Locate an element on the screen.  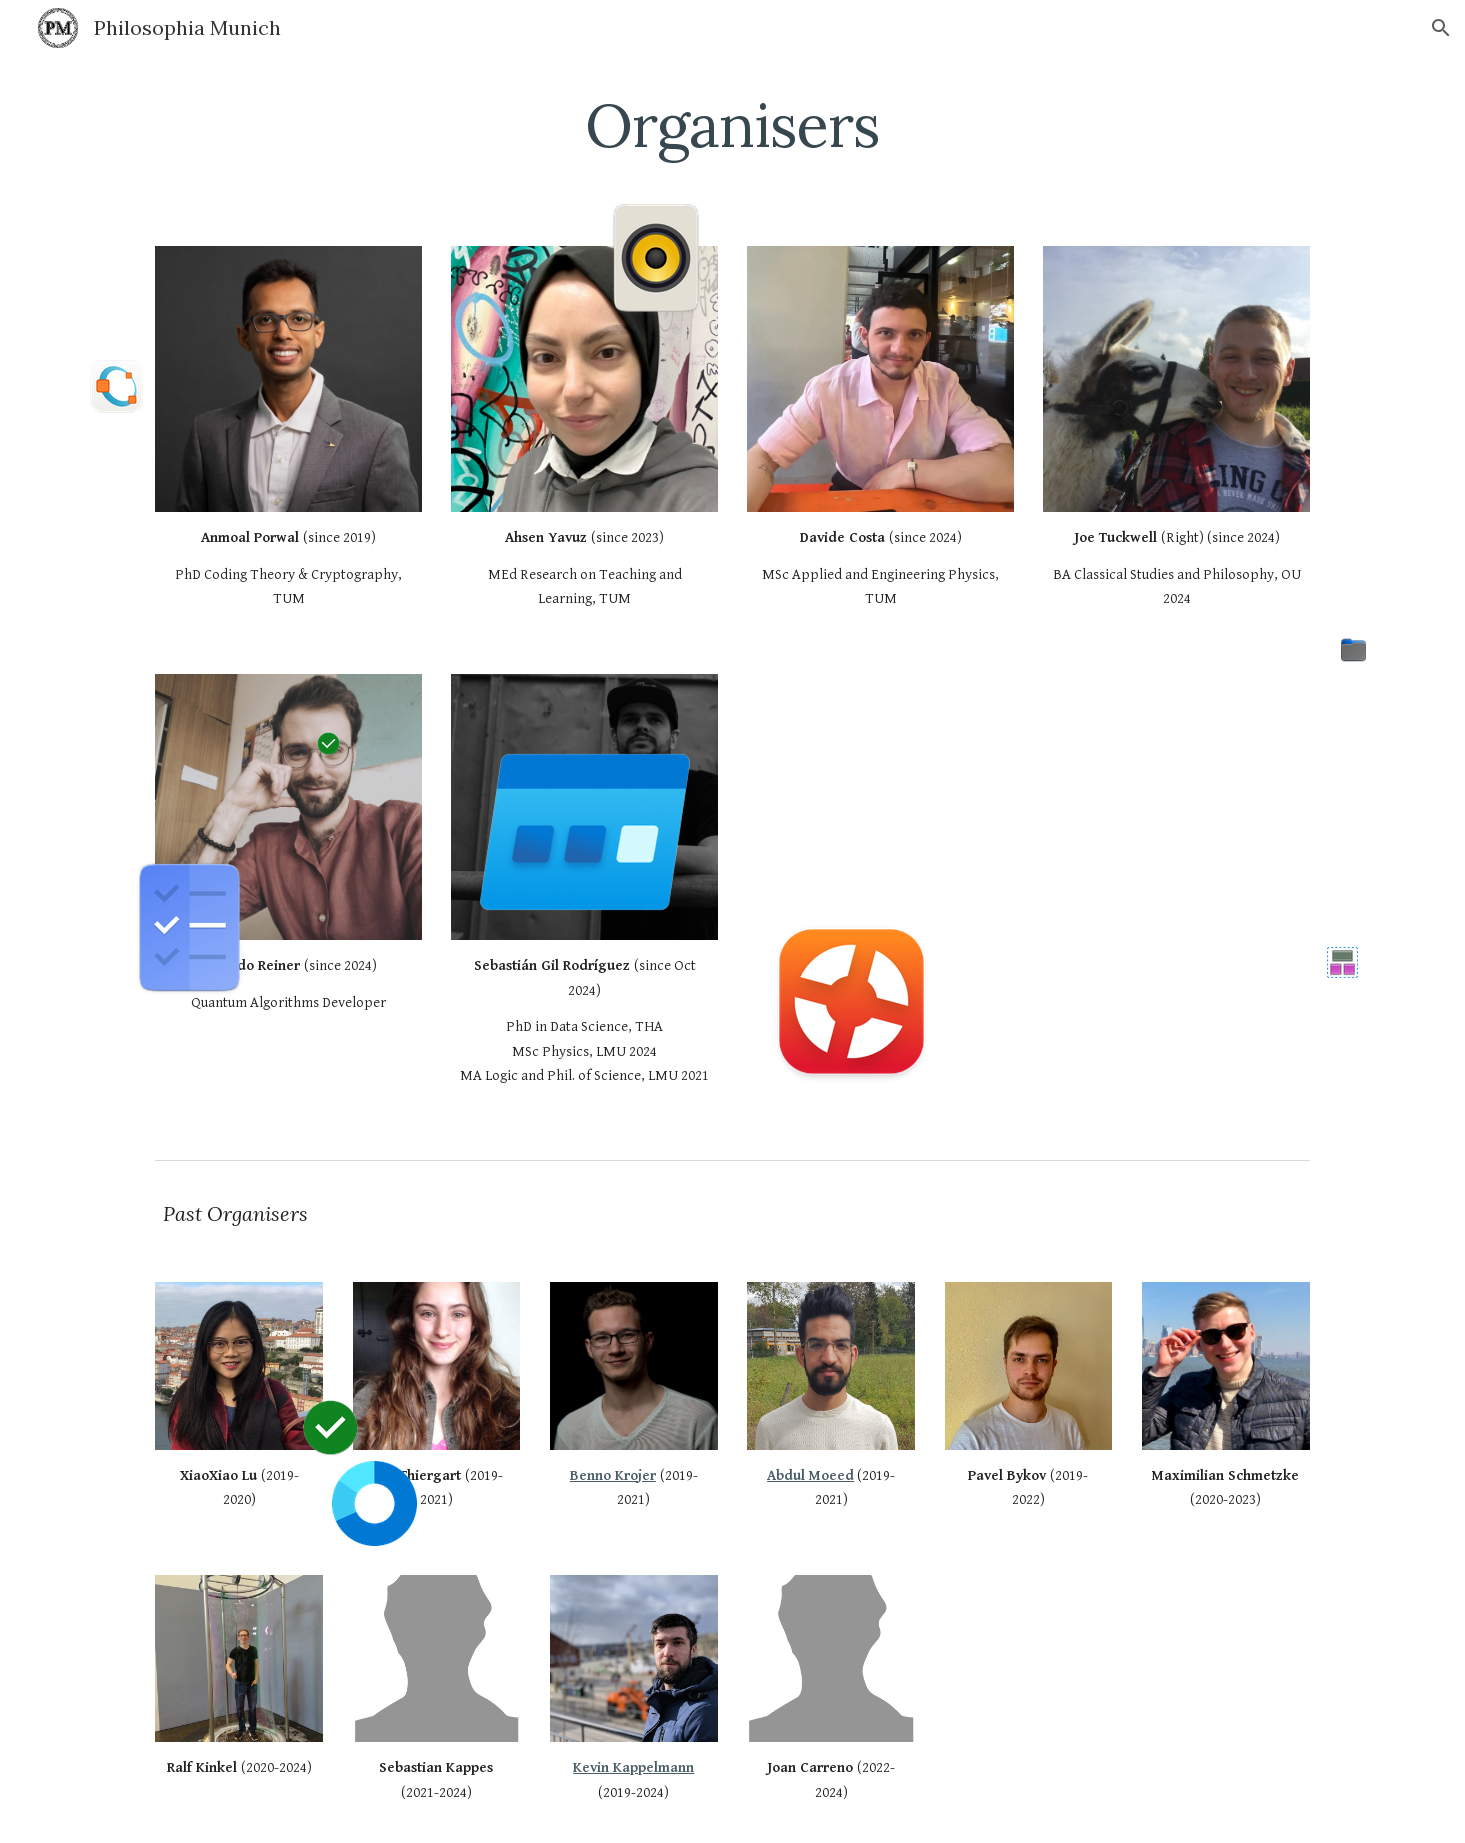
select all items in the current view is located at coordinates (1342, 962).